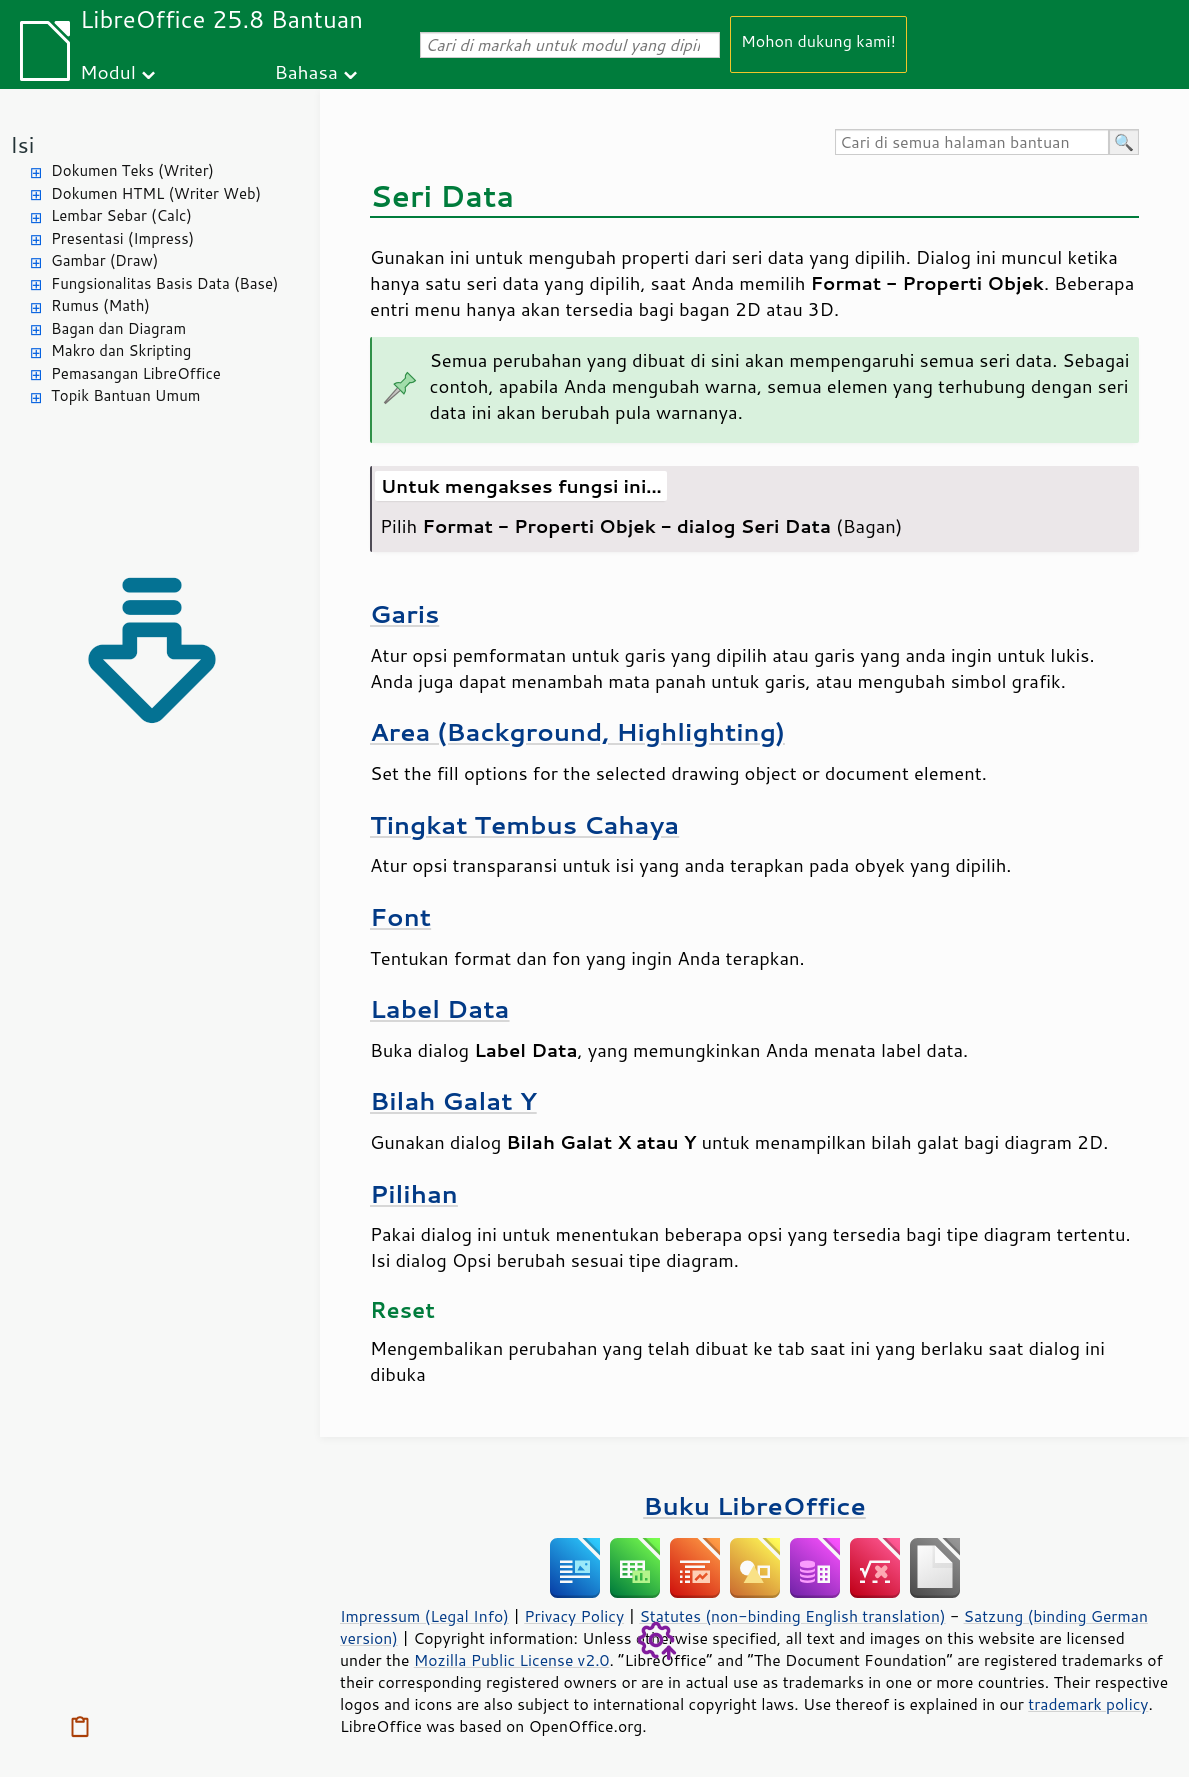  I want to click on copy to clipboard, so click(80, 1727).